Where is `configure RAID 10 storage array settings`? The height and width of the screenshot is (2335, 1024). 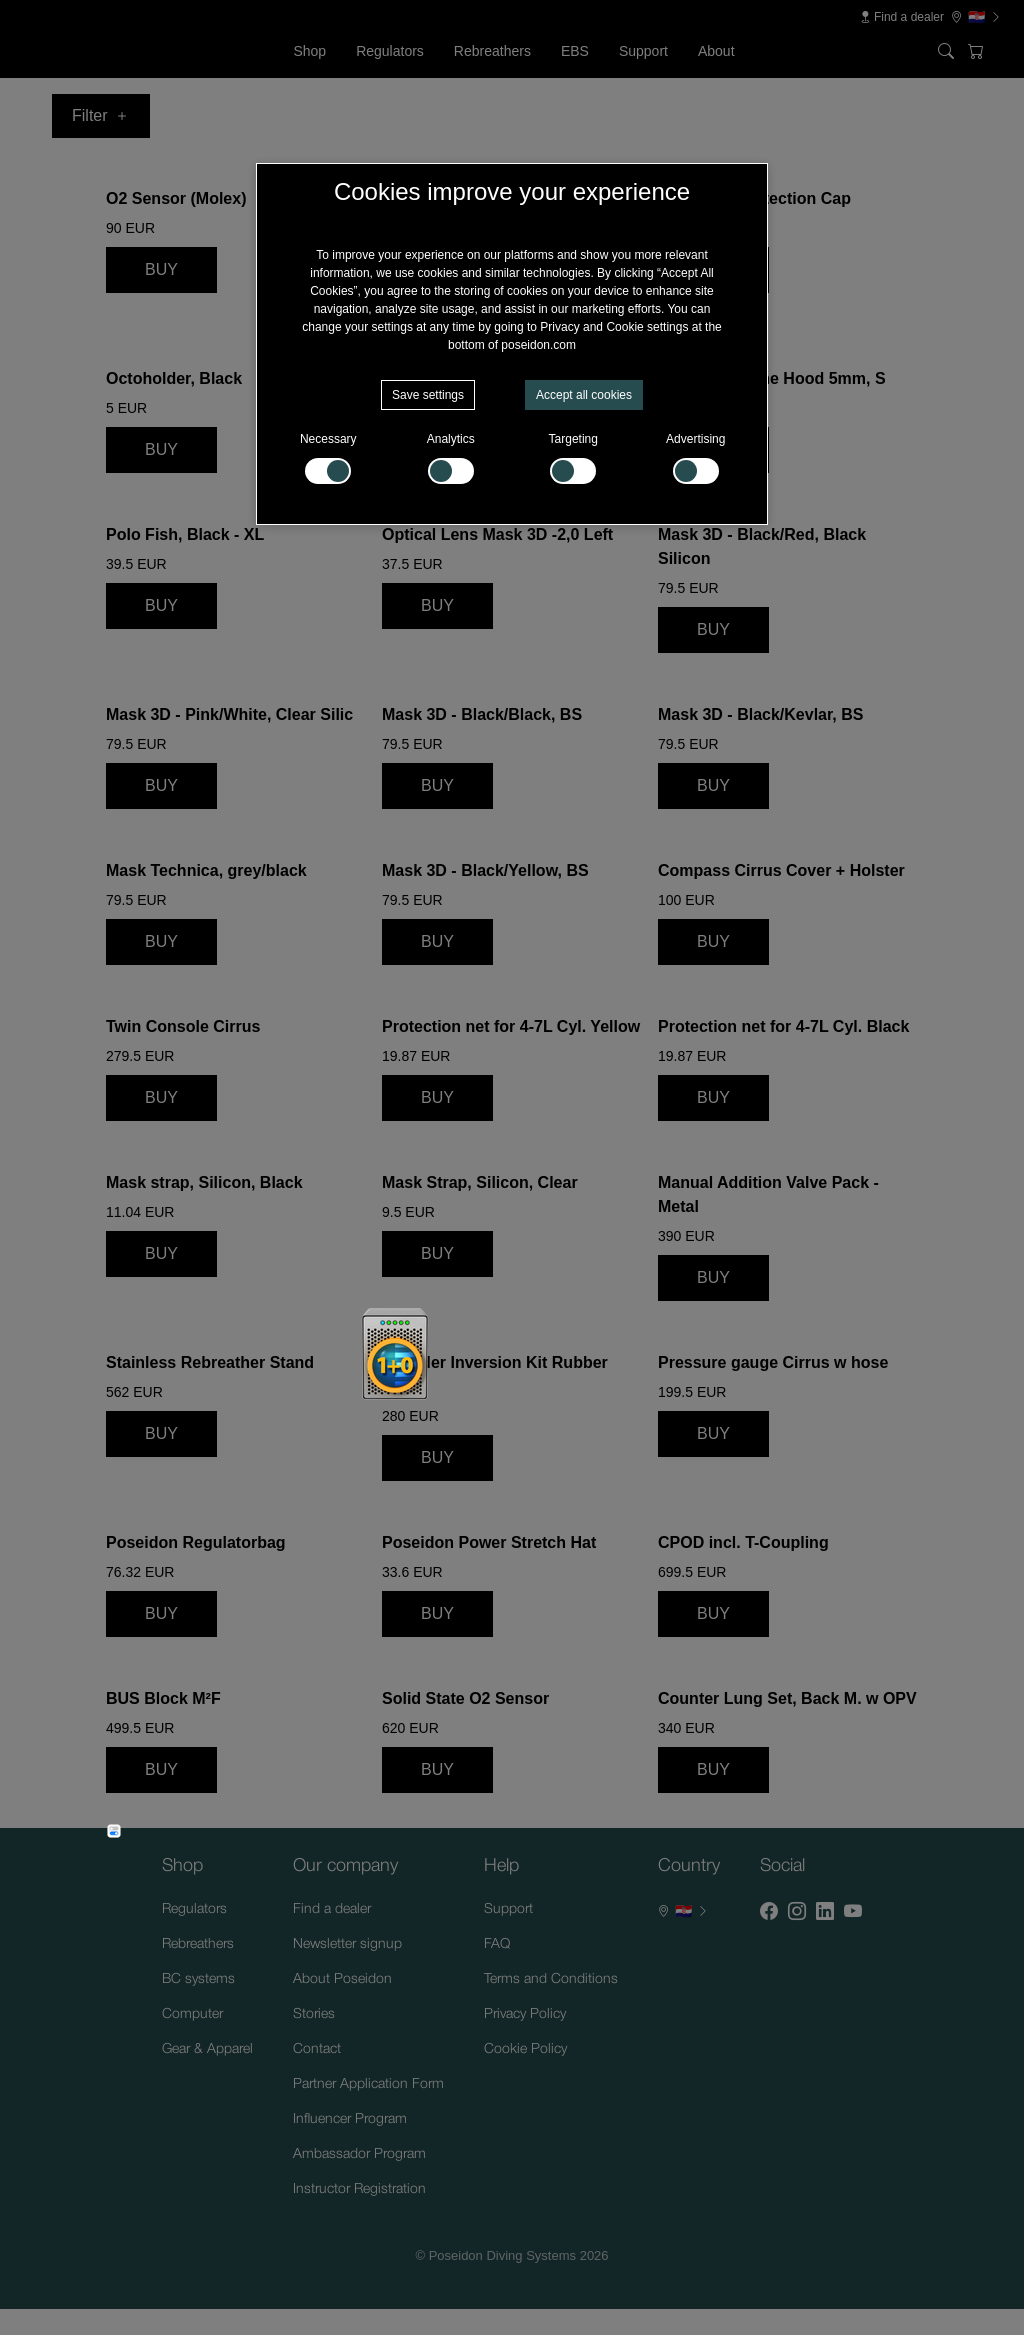 configure RAID 10 storage array settings is located at coordinates (395, 1354).